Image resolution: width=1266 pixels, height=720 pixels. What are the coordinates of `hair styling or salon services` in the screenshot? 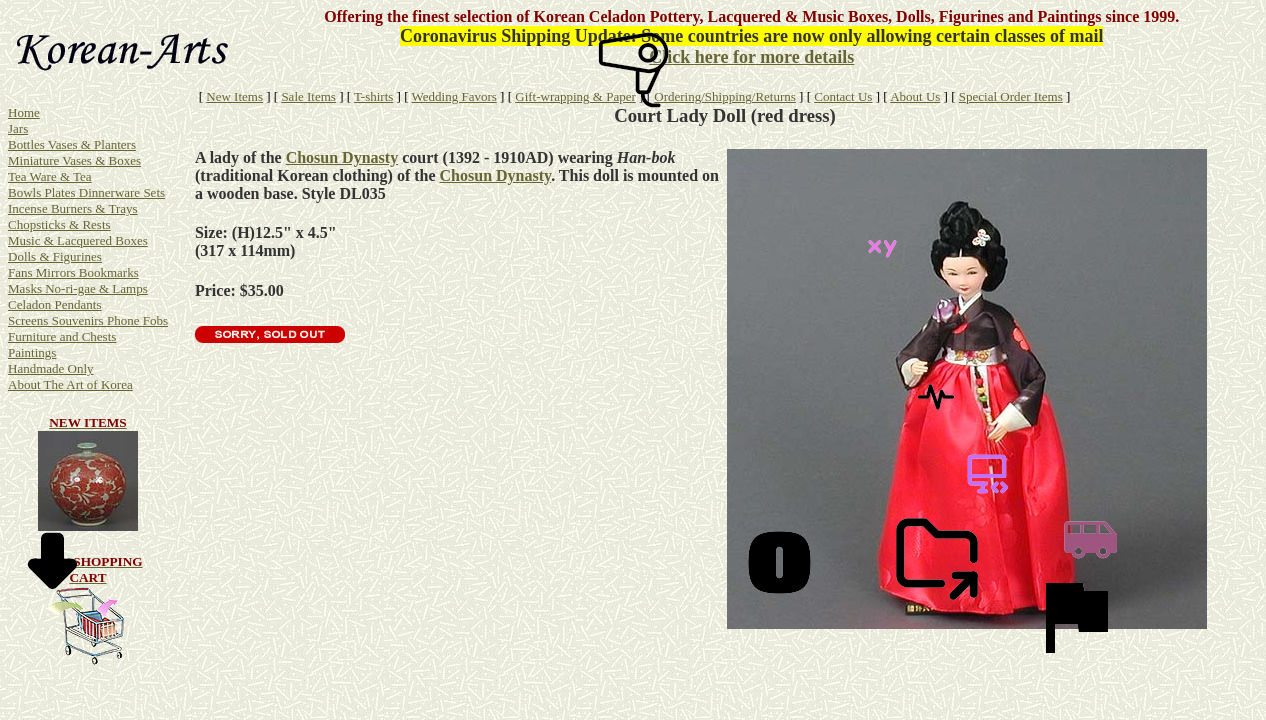 It's located at (635, 66).